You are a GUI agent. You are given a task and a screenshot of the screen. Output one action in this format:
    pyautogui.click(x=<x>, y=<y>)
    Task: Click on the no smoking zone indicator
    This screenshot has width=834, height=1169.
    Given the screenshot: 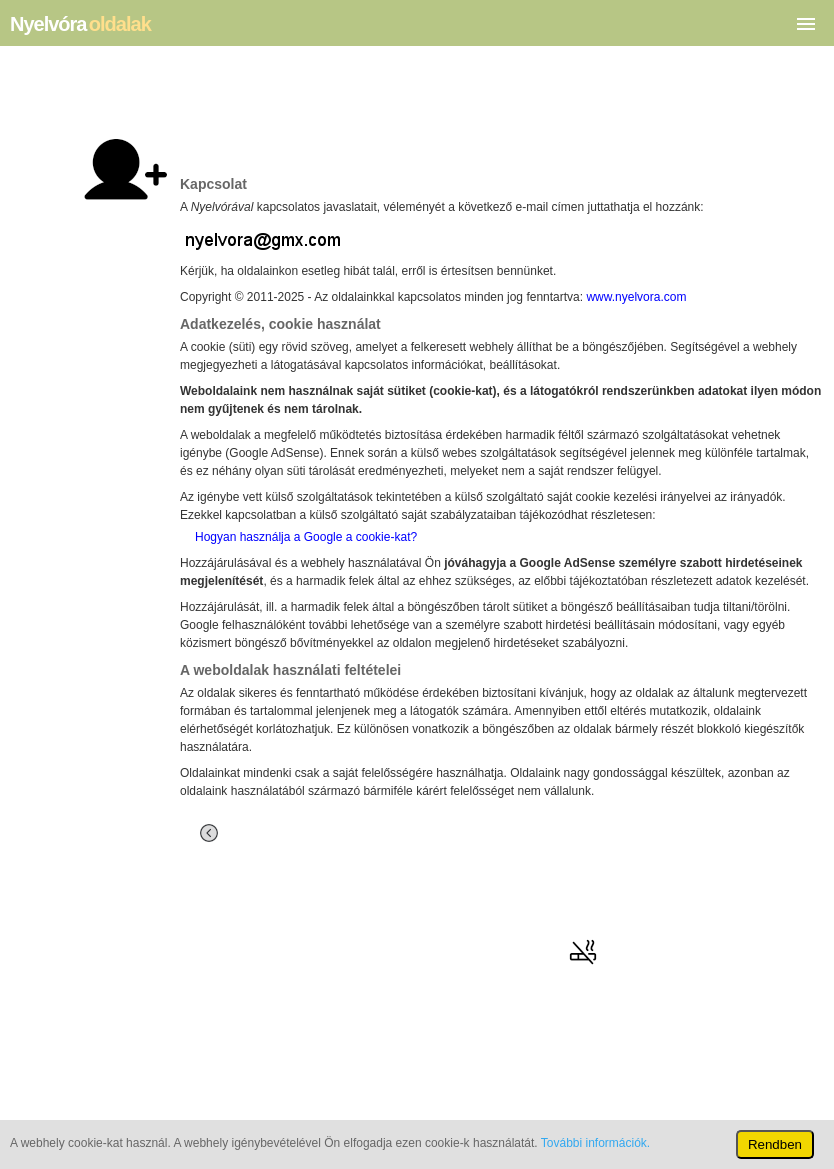 What is the action you would take?
    pyautogui.click(x=583, y=953)
    